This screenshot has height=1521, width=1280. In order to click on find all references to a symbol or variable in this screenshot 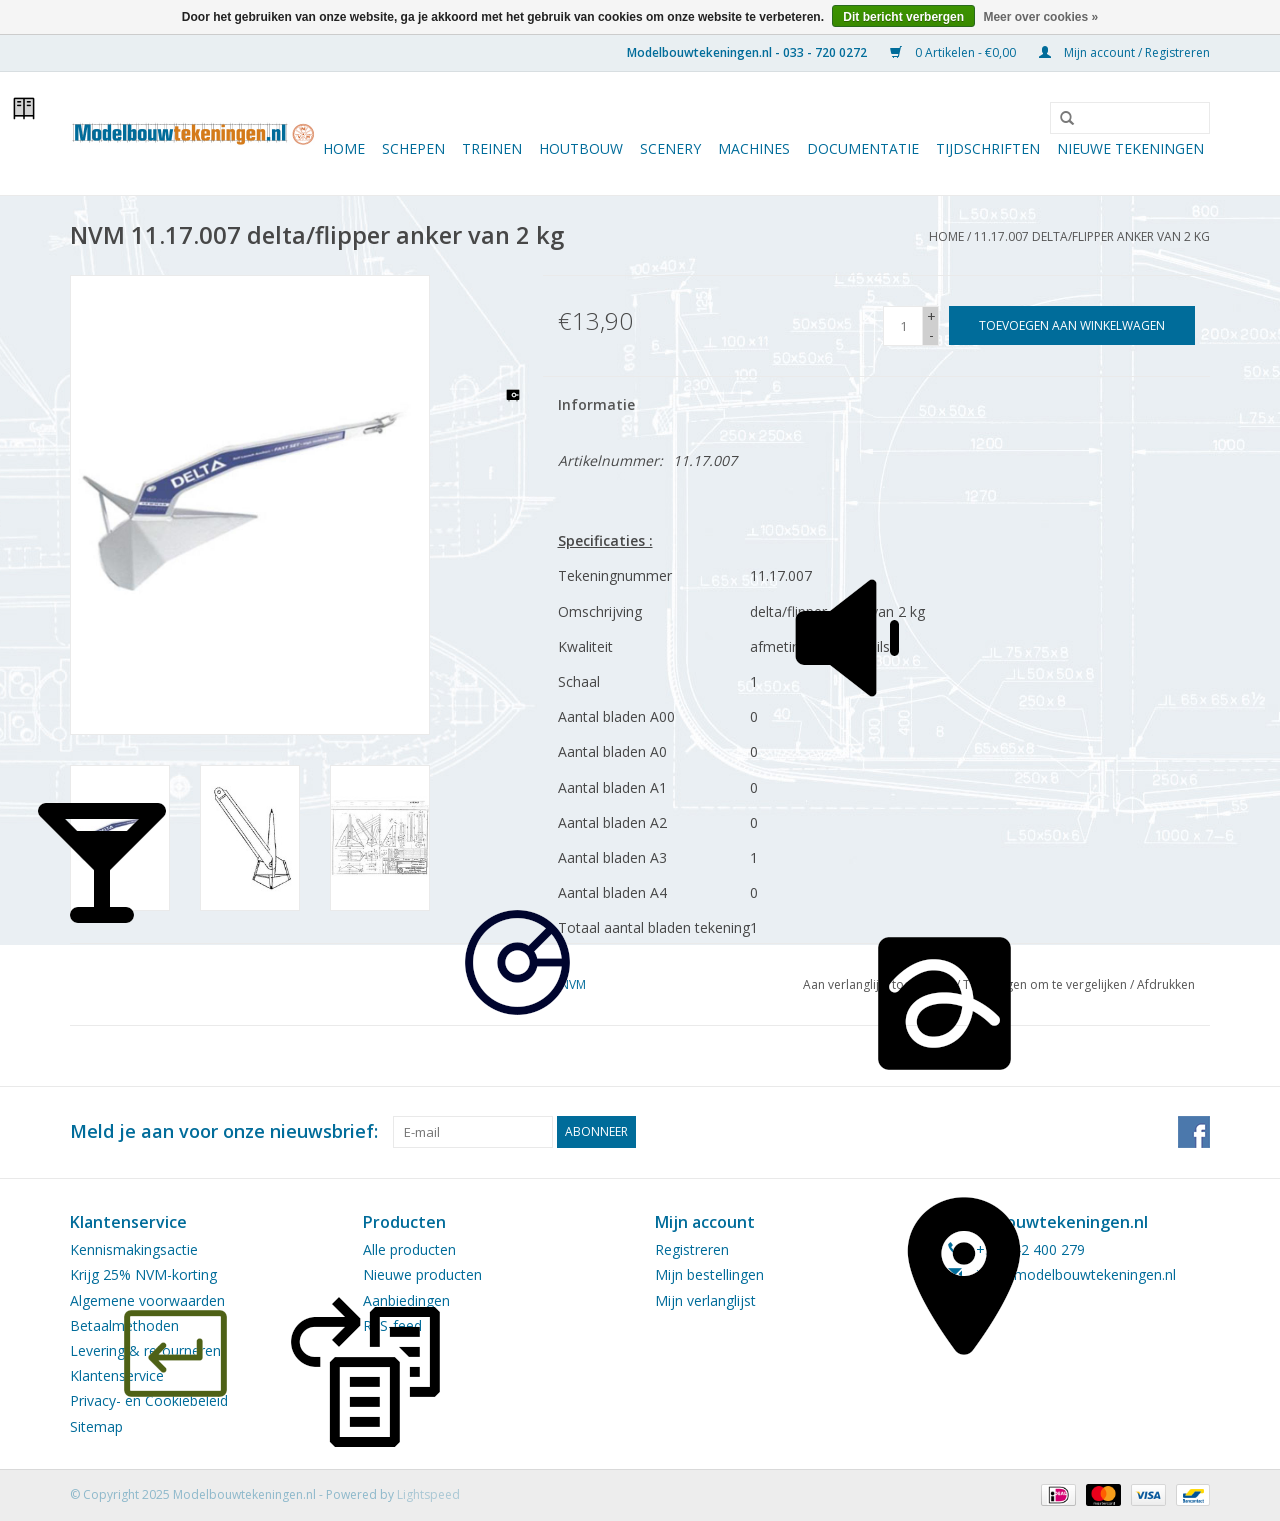, I will do `click(366, 1372)`.